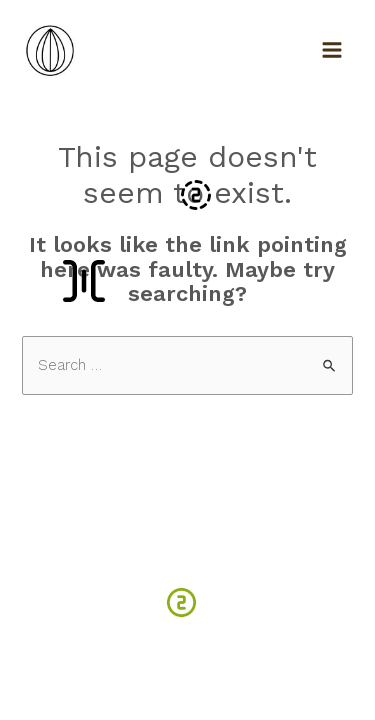 This screenshot has width=375, height=720. I want to click on indicates step 2 in a multi-step process, so click(181, 602).